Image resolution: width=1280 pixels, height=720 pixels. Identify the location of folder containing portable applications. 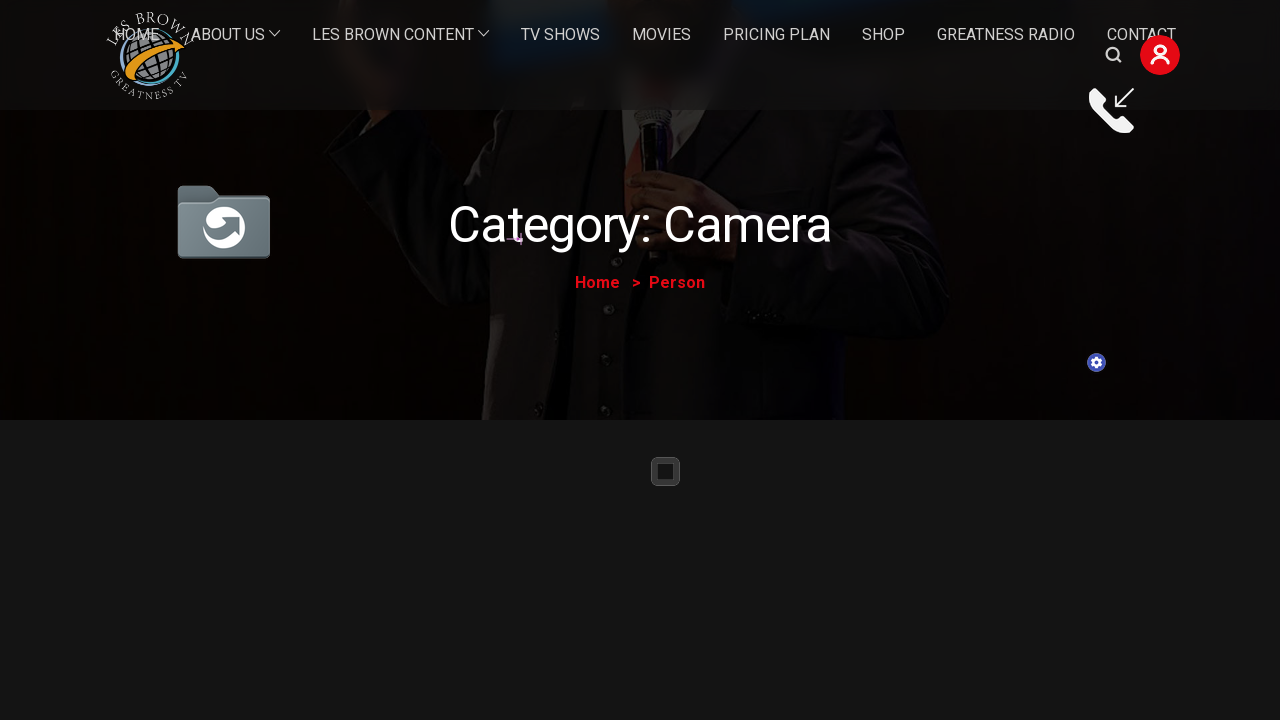
(223, 224).